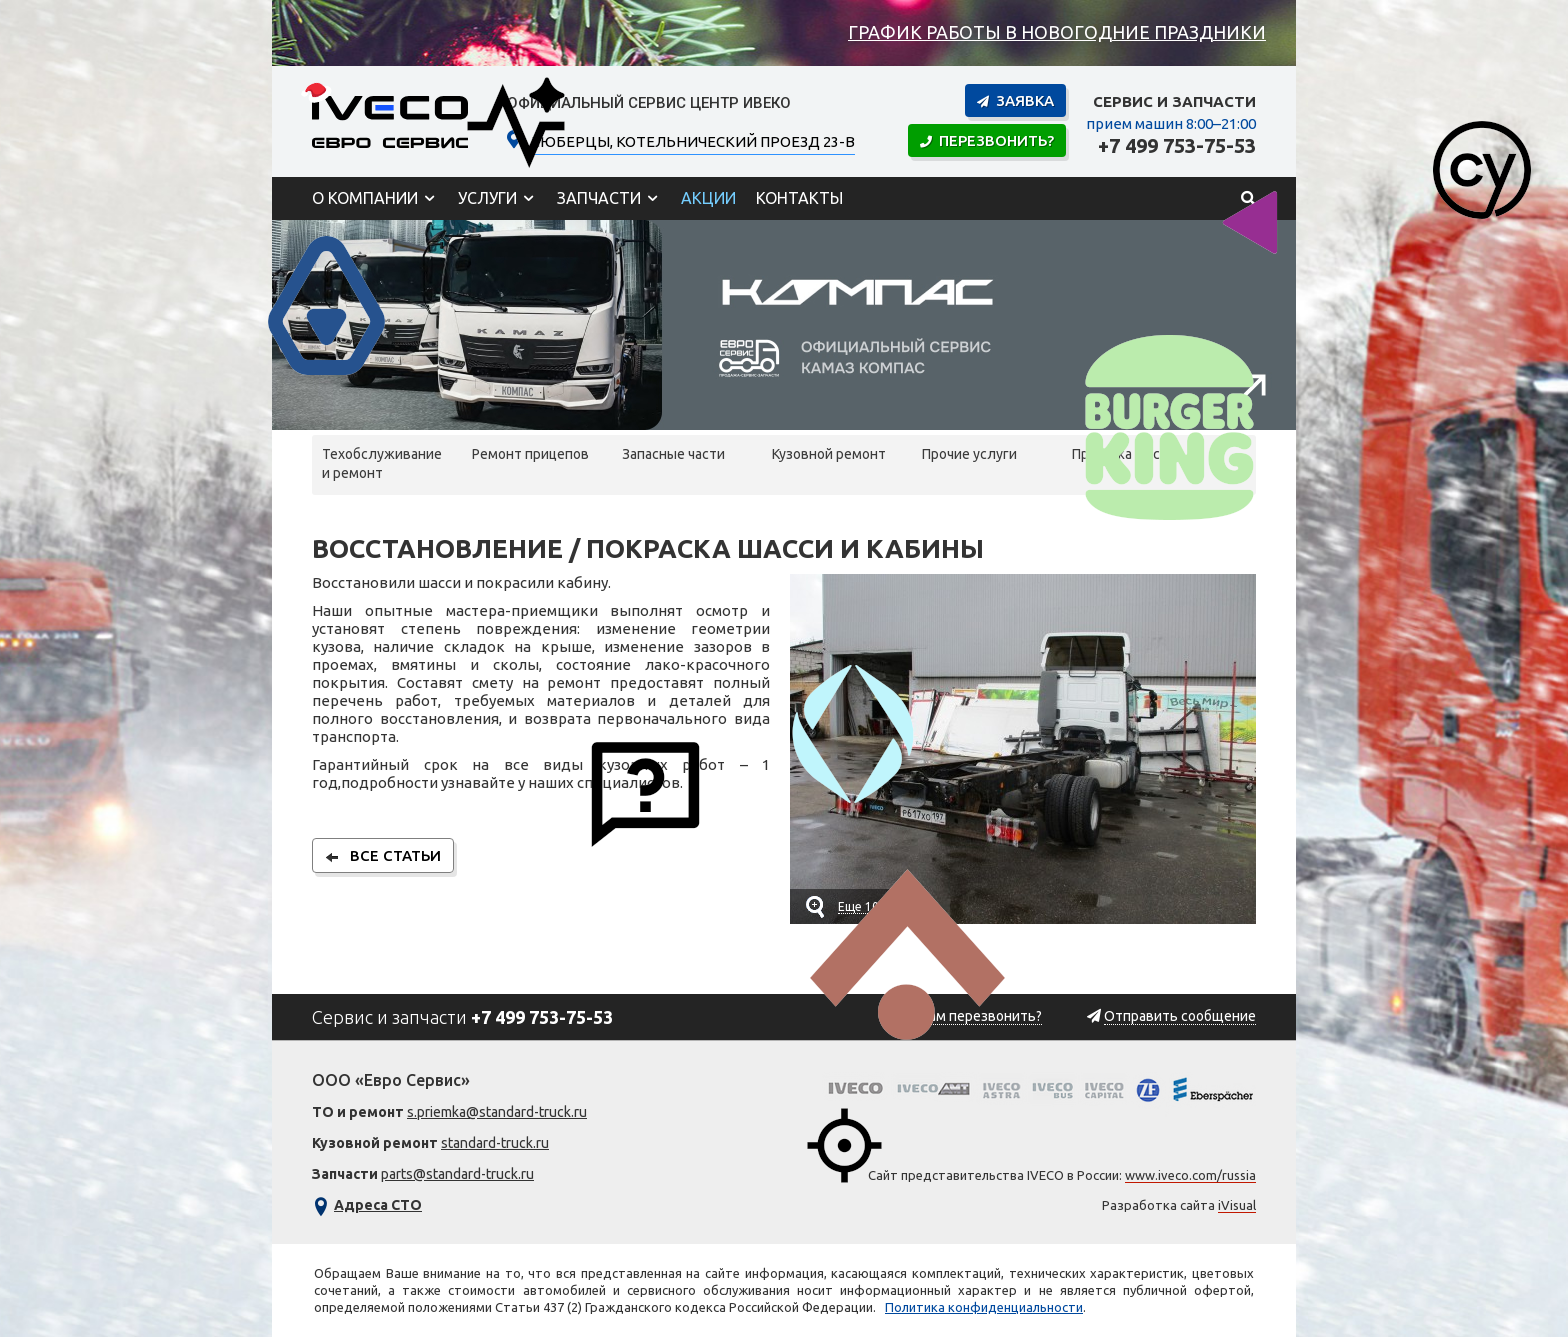  Describe the element at coordinates (326, 305) in the screenshot. I see `open inkdrop markdown note-taking app` at that location.